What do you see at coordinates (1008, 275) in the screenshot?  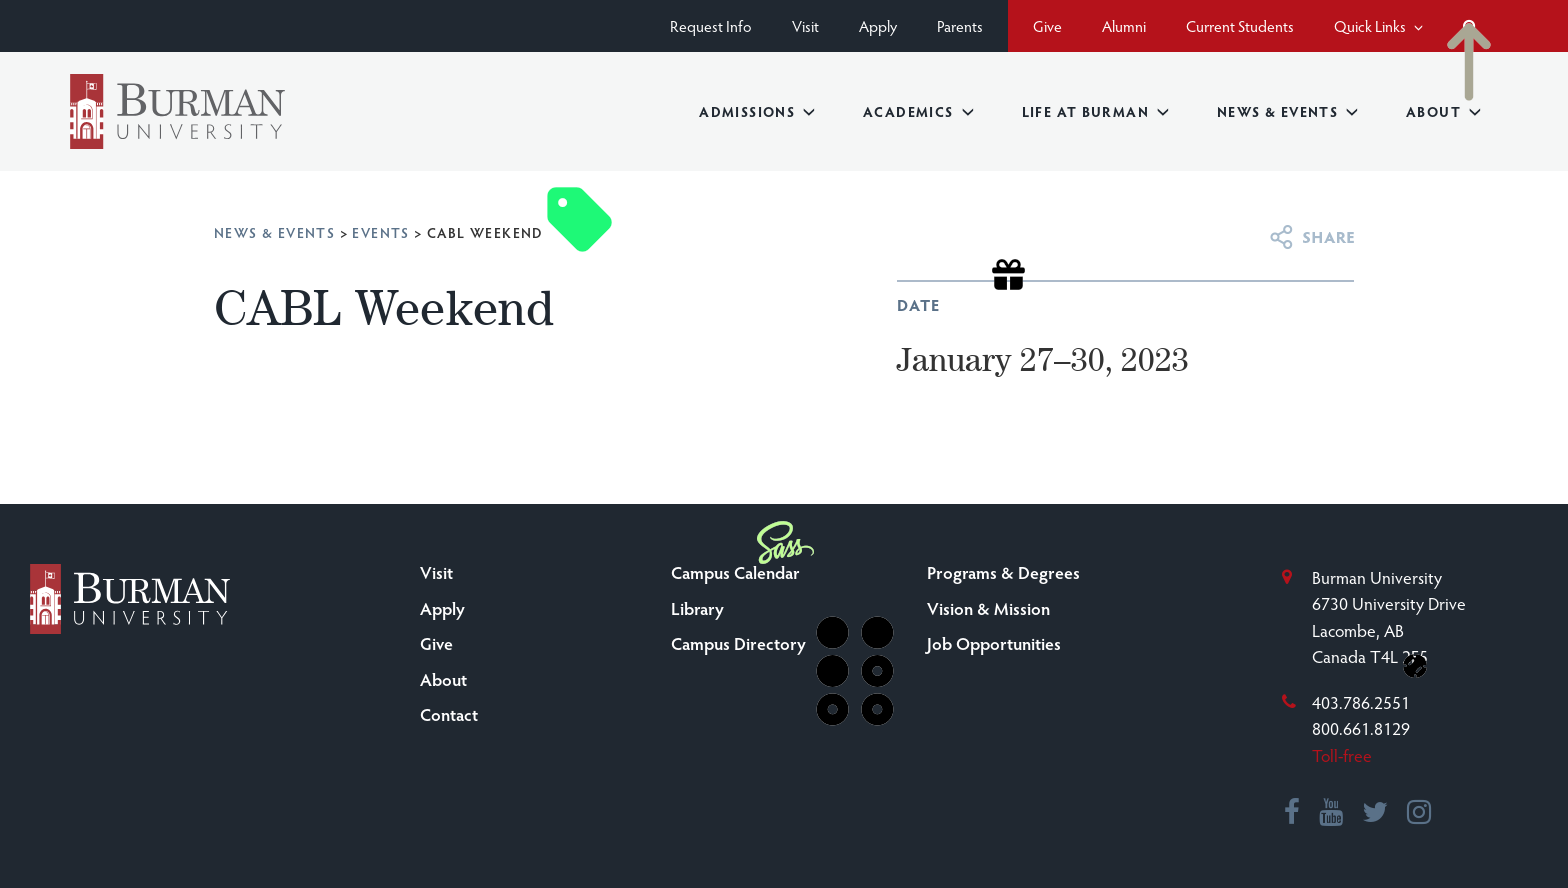 I see `view or redeem a gift` at bounding box center [1008, 275].